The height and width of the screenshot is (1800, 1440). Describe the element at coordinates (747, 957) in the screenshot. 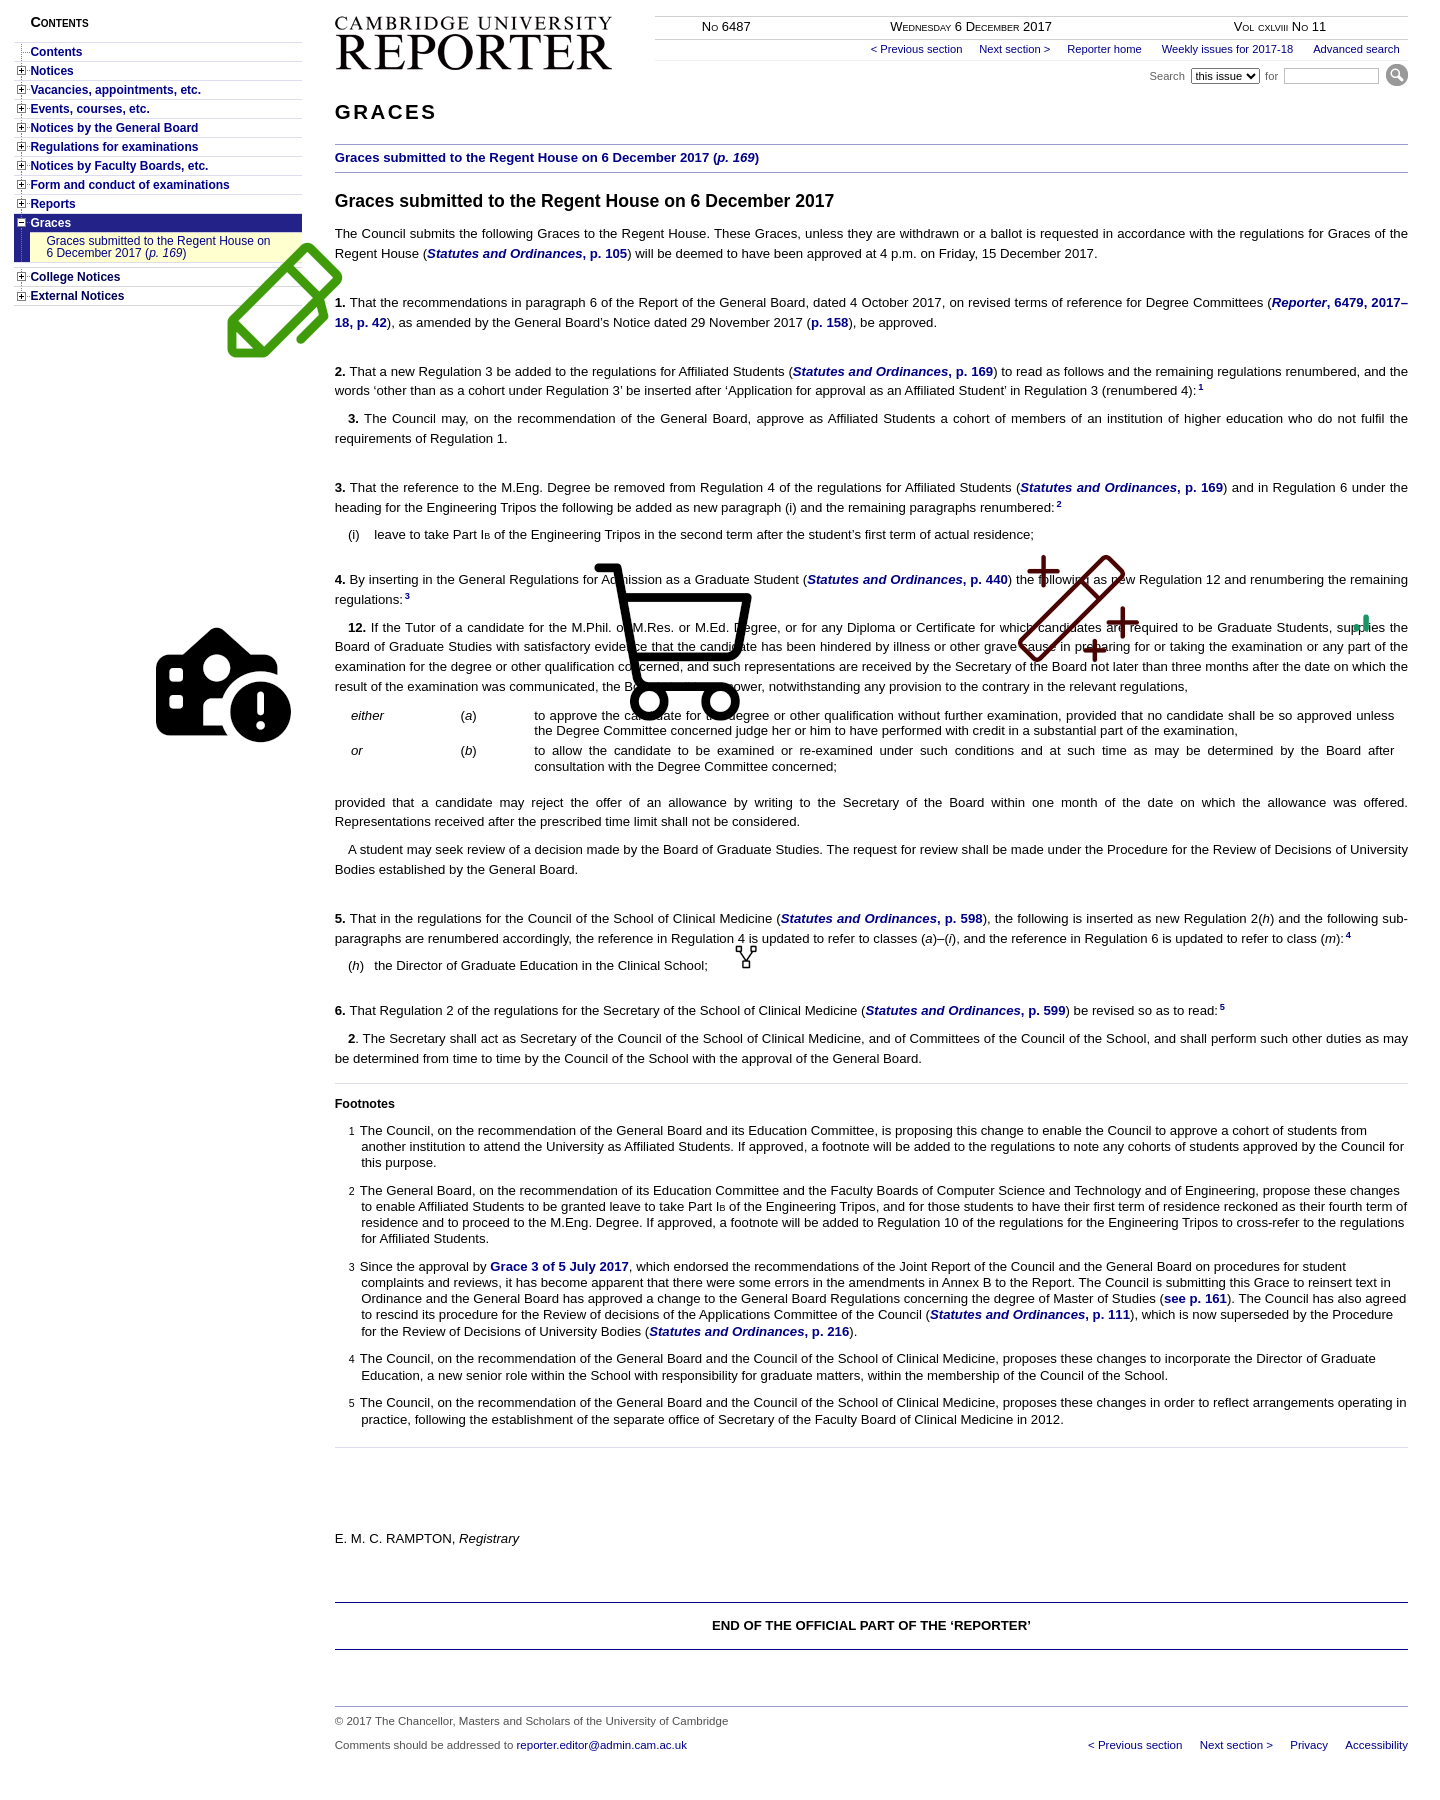

I see `view parent classes or supertypes in code hierarchy` at that location.